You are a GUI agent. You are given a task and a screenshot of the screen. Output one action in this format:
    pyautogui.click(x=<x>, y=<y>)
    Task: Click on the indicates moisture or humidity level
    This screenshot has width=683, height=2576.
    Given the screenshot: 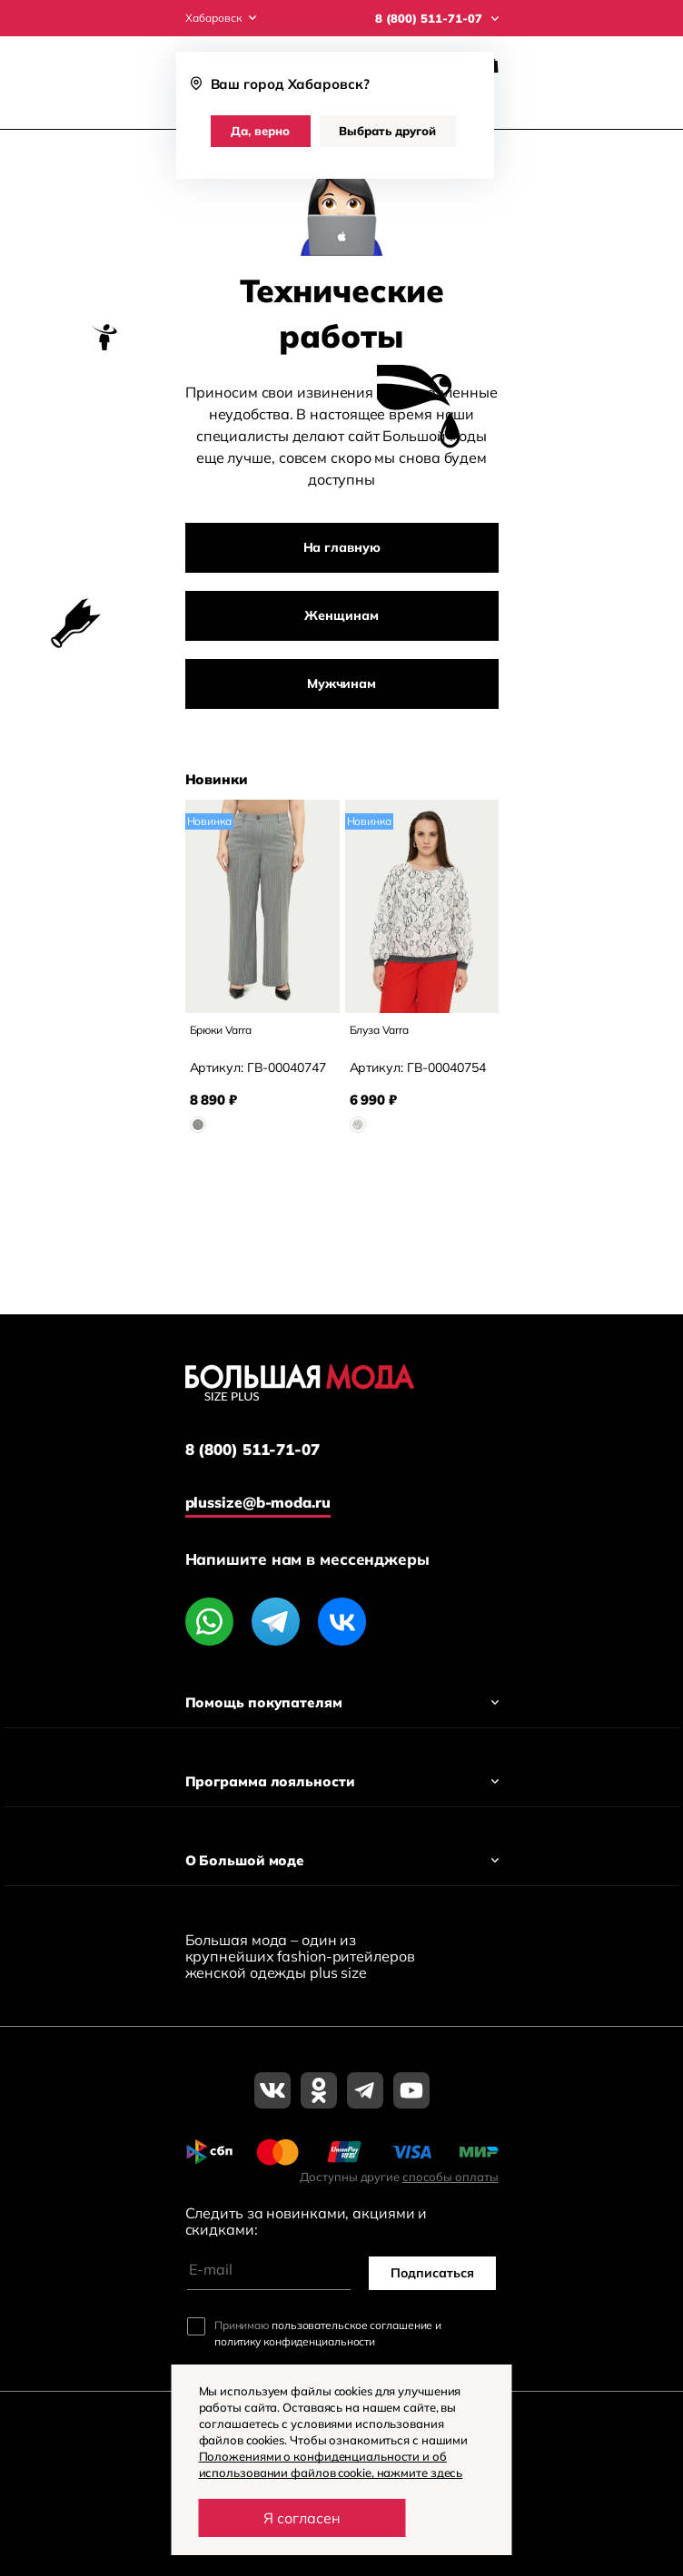 What is the action you would take?
    pyautogui.click(x=419, y=407)
    